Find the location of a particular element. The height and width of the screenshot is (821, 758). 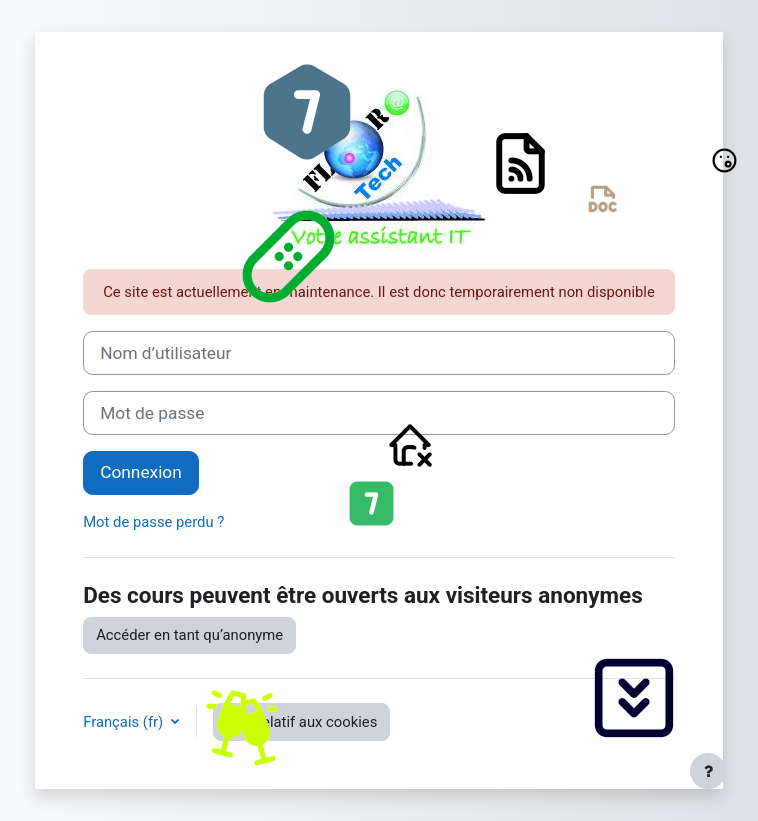

access health or medical settings is located at coordinates (288, 256).